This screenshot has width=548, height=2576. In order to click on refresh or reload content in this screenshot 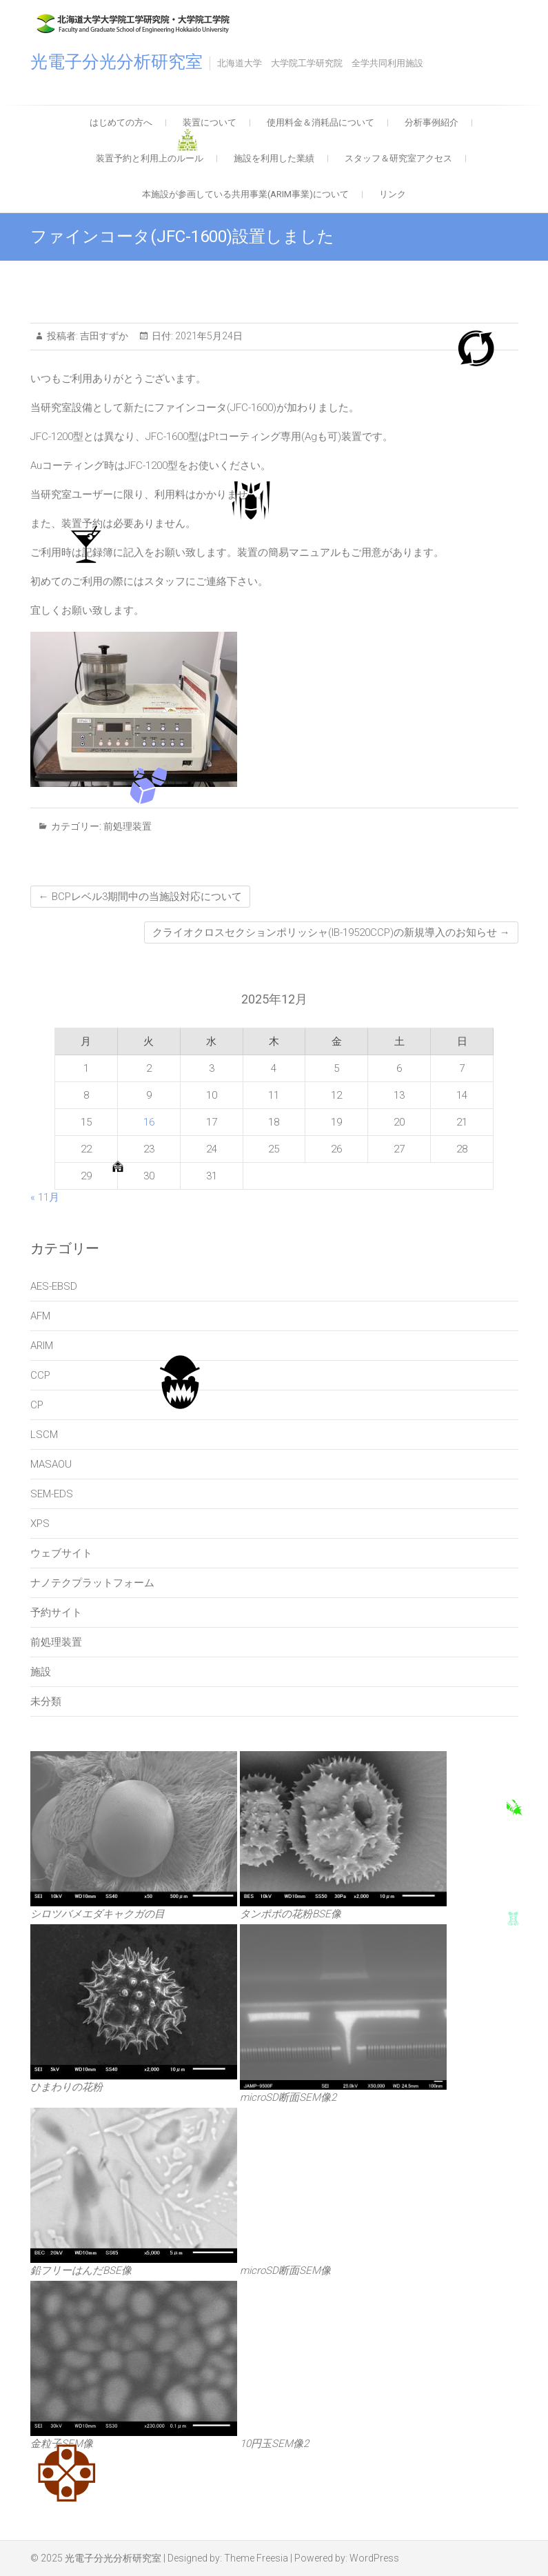, I will do `click(476, 348)`.